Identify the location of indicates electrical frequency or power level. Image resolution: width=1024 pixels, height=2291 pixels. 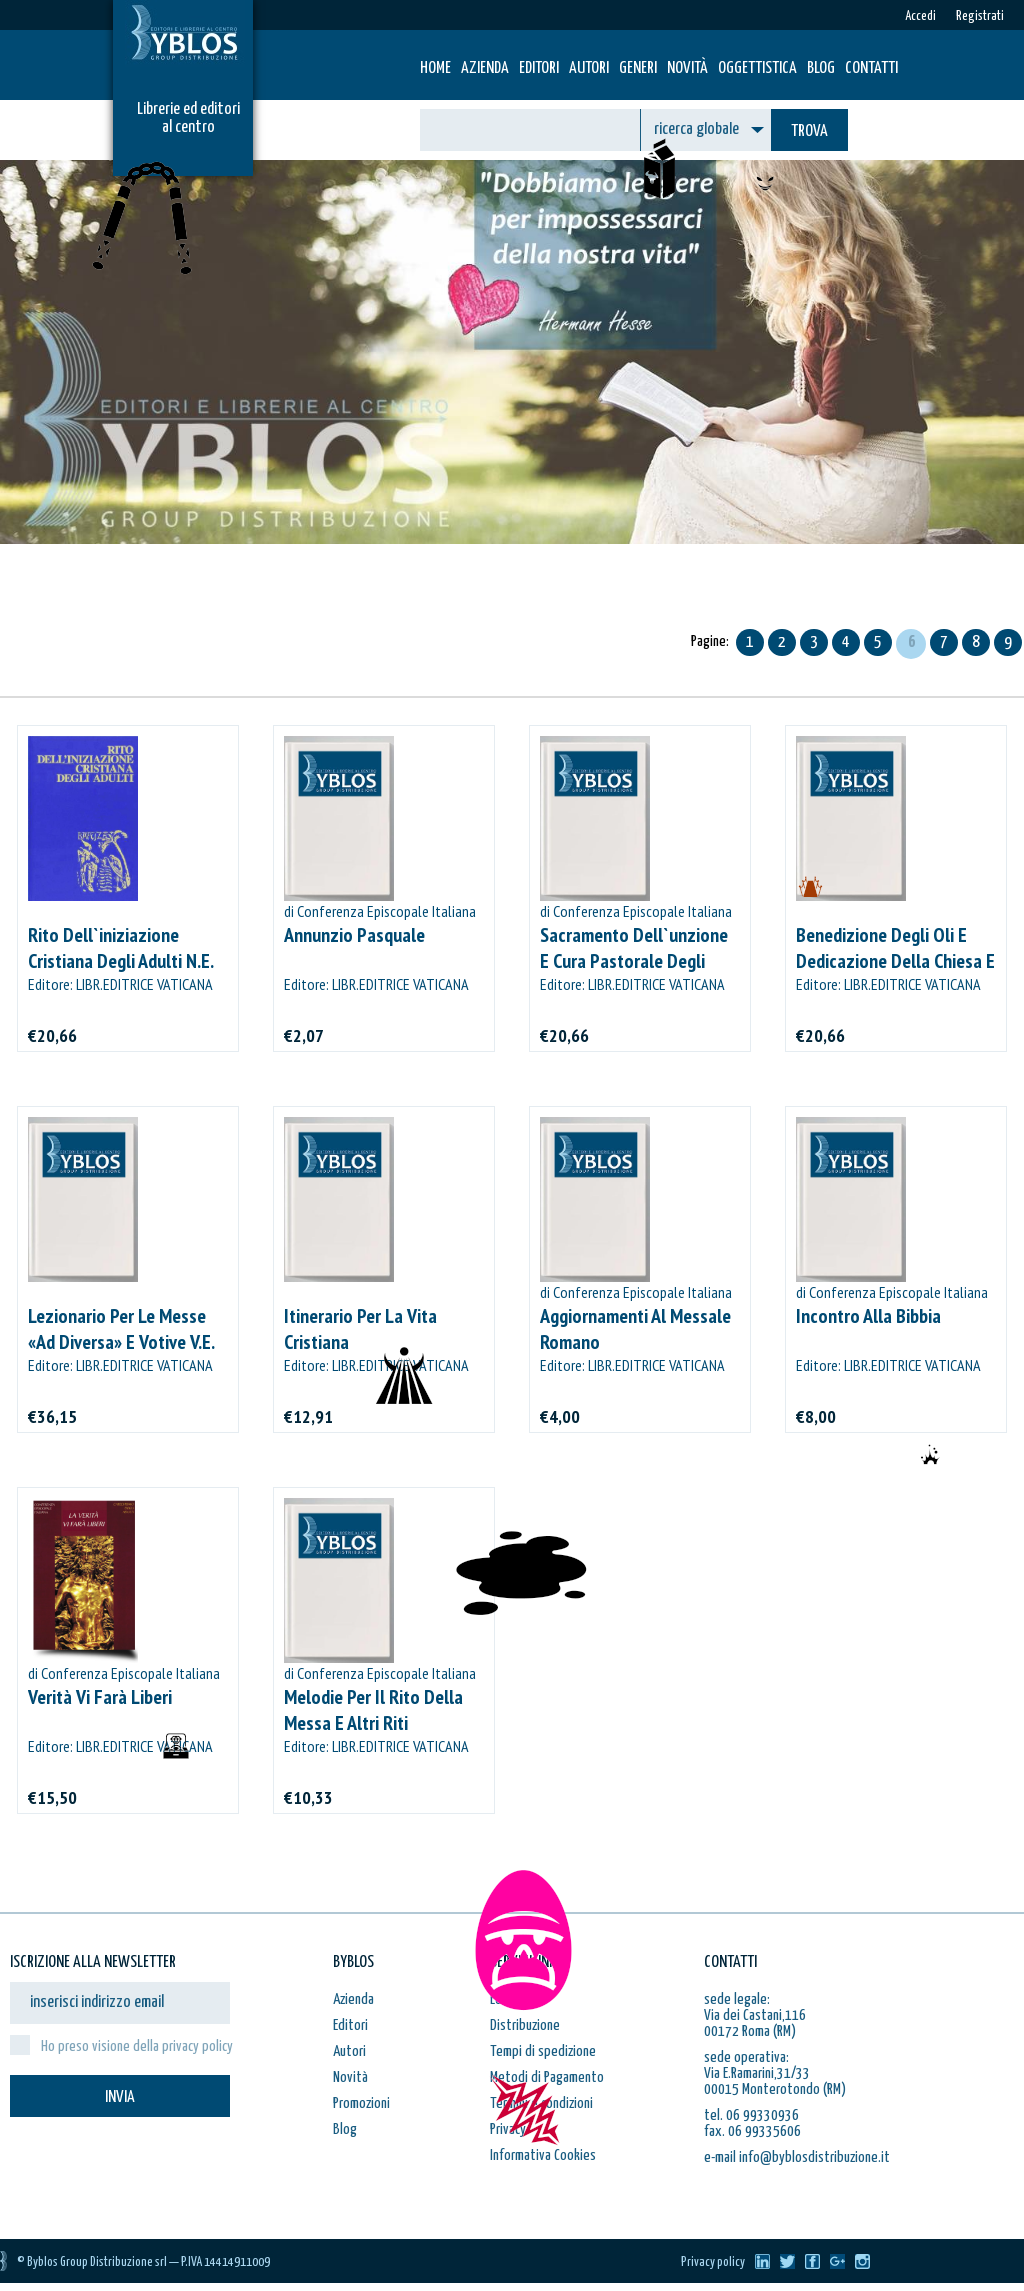
(524, 2109).